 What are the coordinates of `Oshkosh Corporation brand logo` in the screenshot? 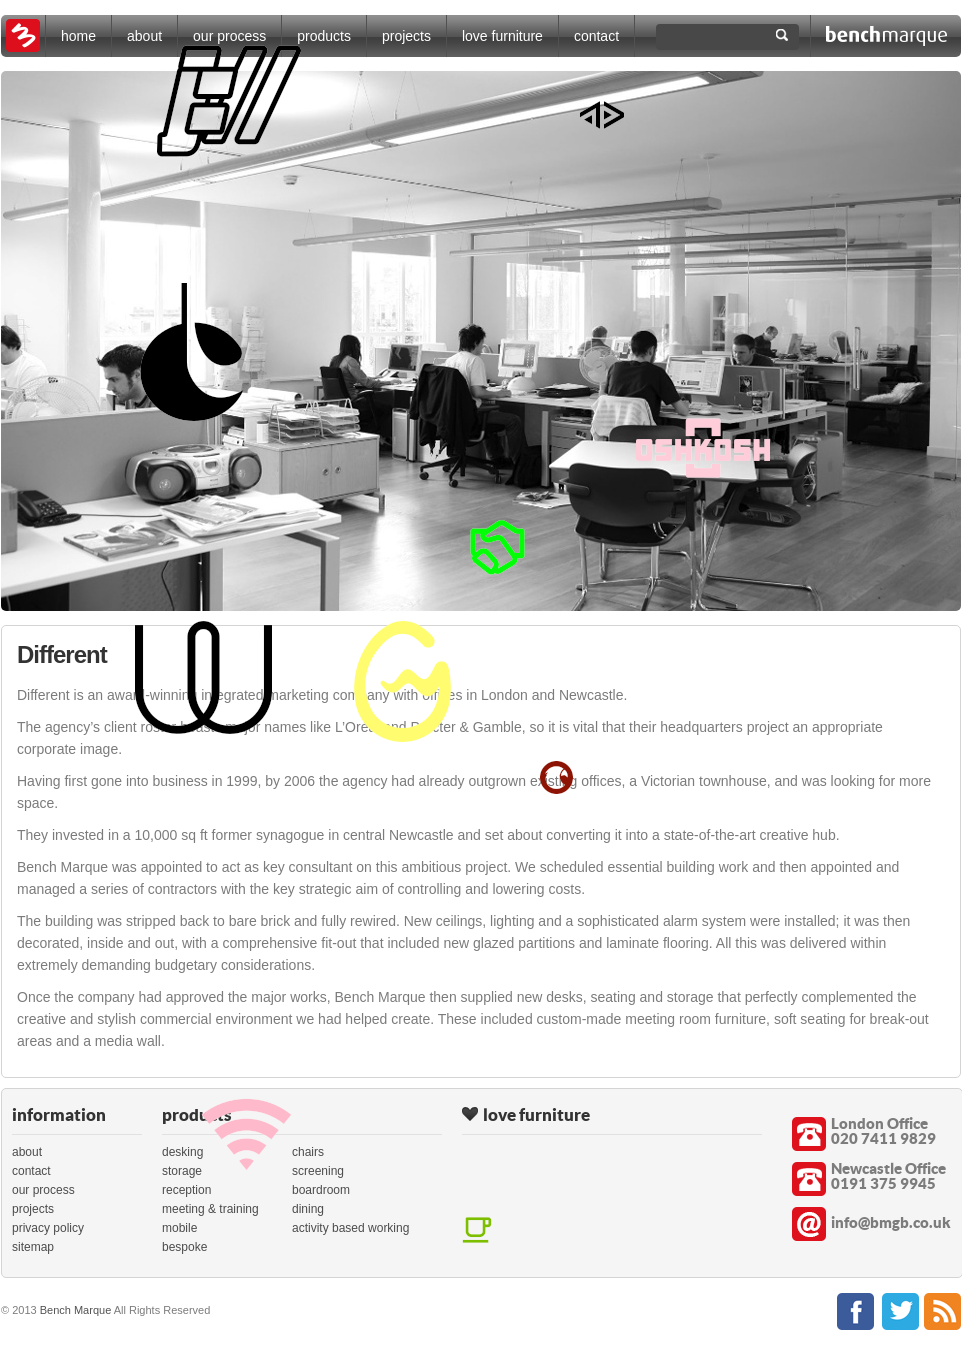 It's located at (703, 448).